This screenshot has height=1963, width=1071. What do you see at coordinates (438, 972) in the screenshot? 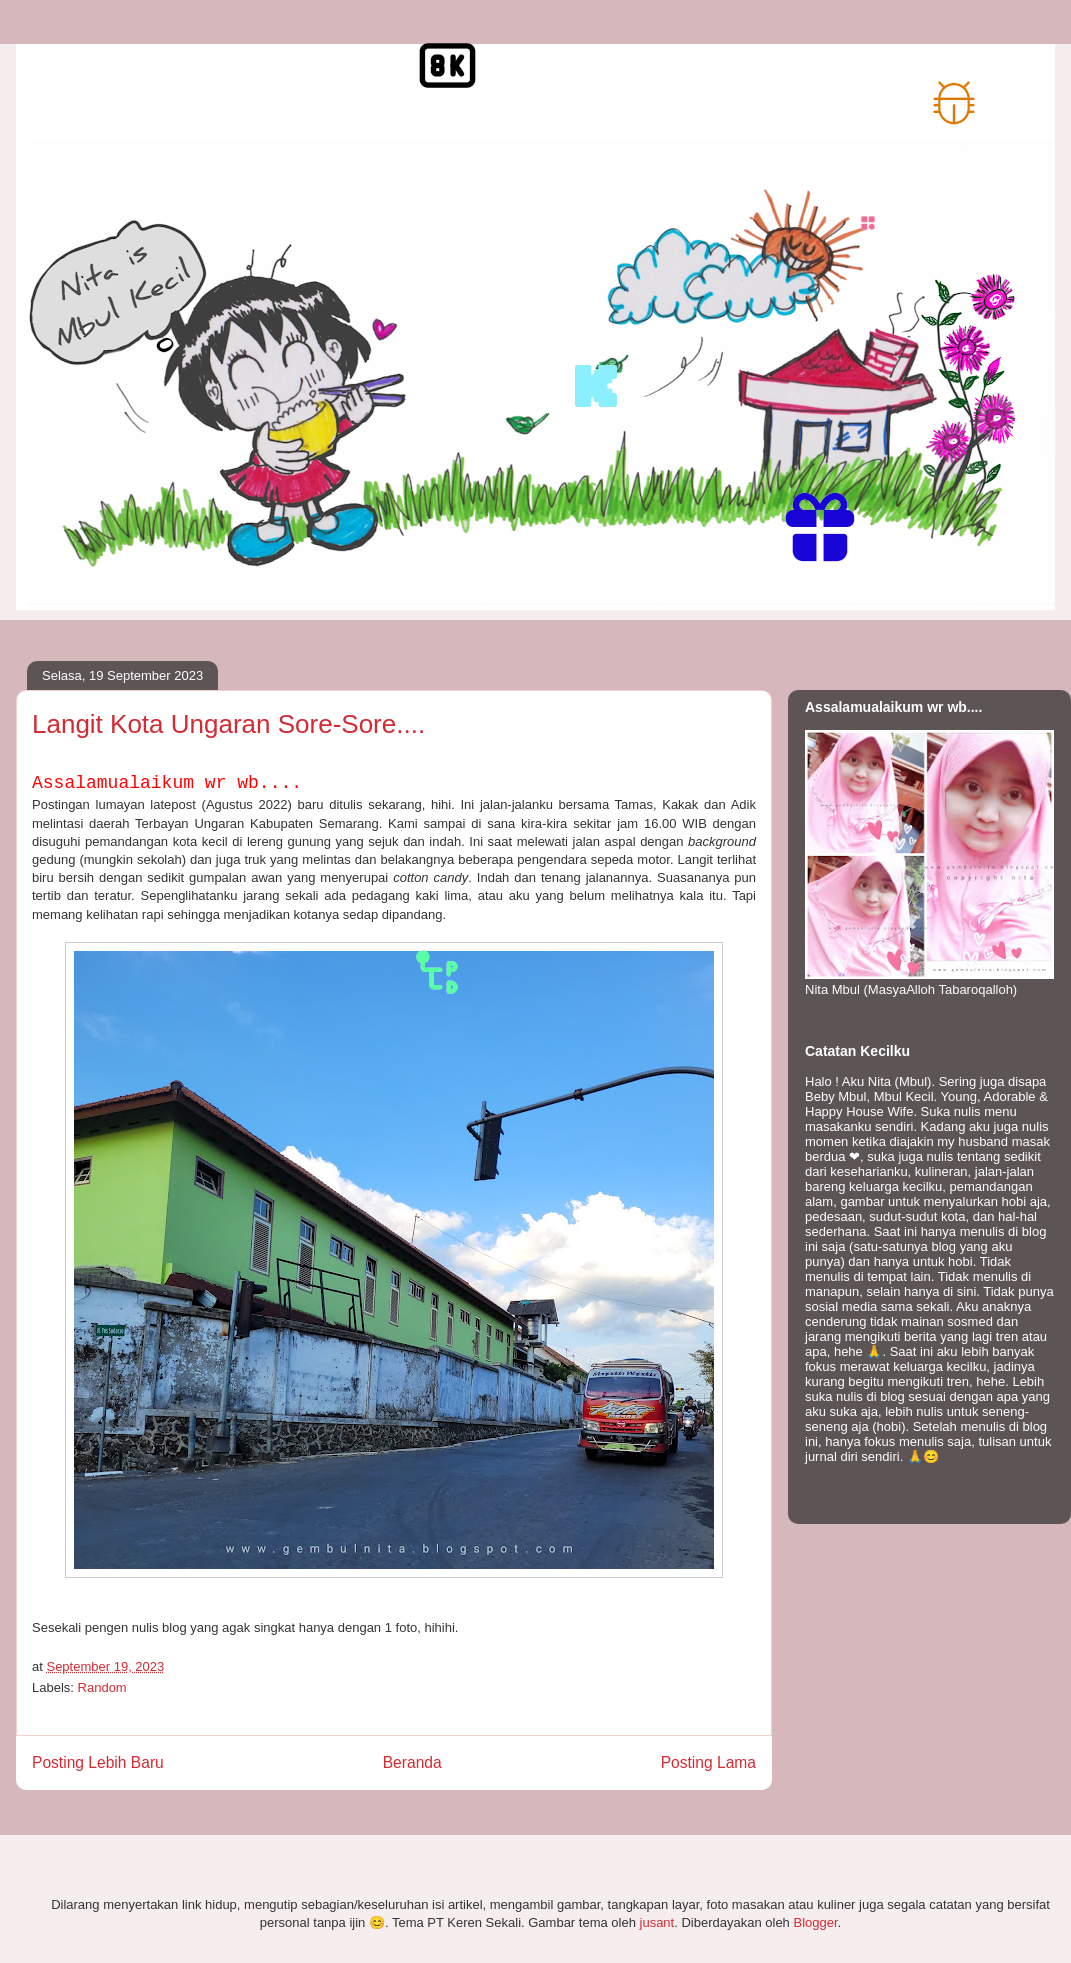
I see `select automatic transmission mode` at bounding box center [438, 972].